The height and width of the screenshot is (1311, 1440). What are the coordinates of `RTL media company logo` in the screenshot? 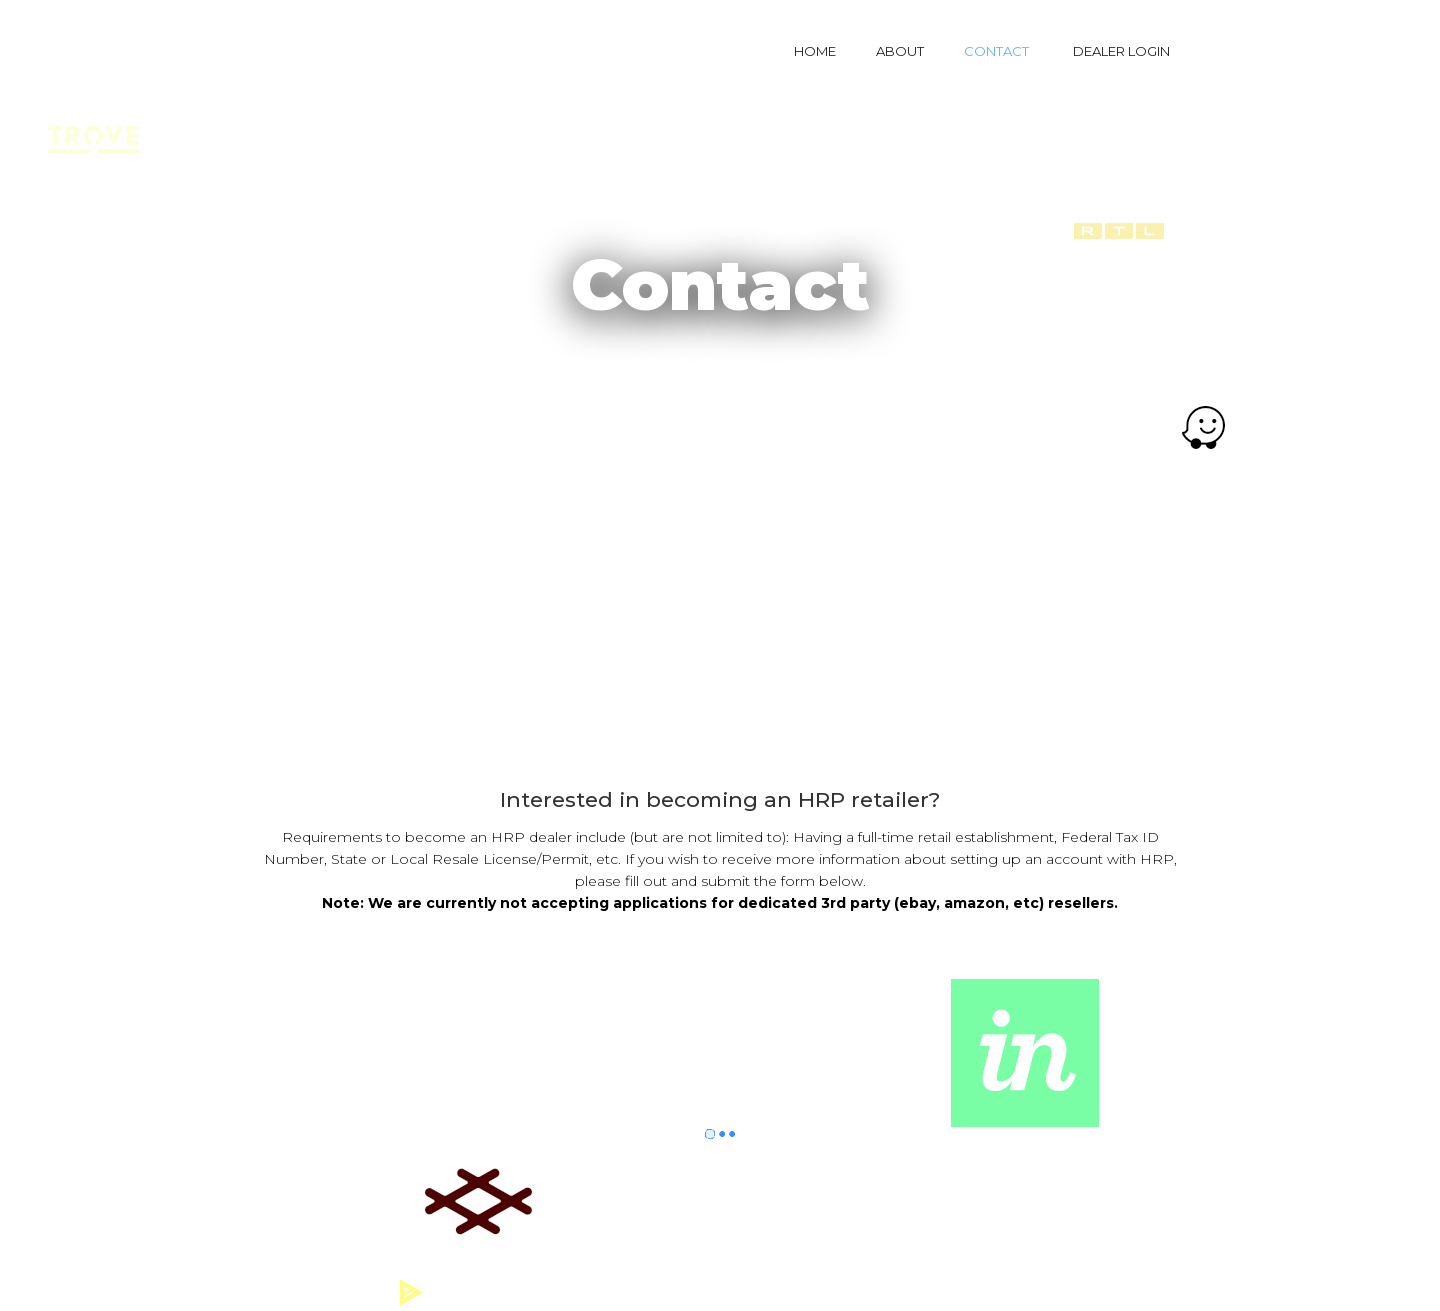 It's located at (1119, 231).